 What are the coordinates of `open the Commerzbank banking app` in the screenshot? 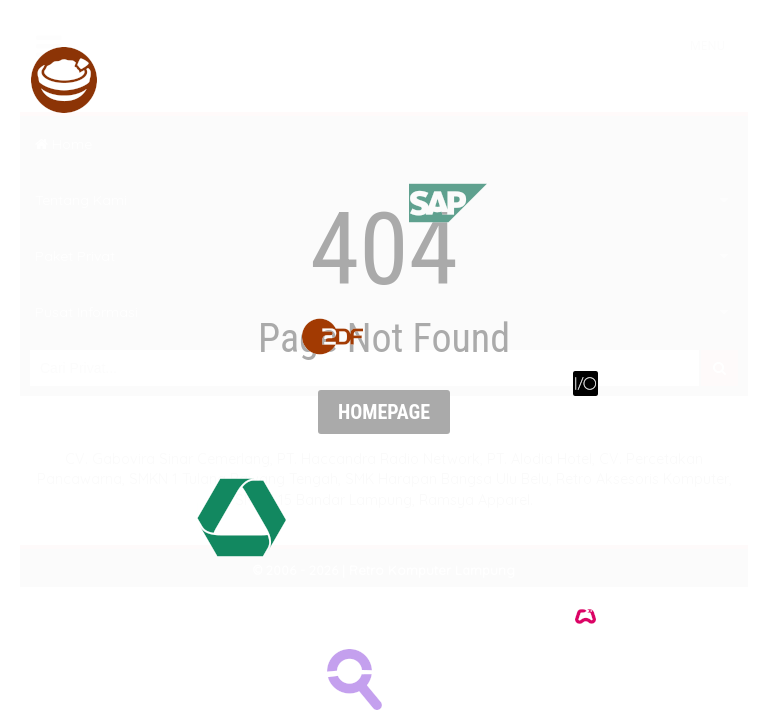 It's located at (241, 517).